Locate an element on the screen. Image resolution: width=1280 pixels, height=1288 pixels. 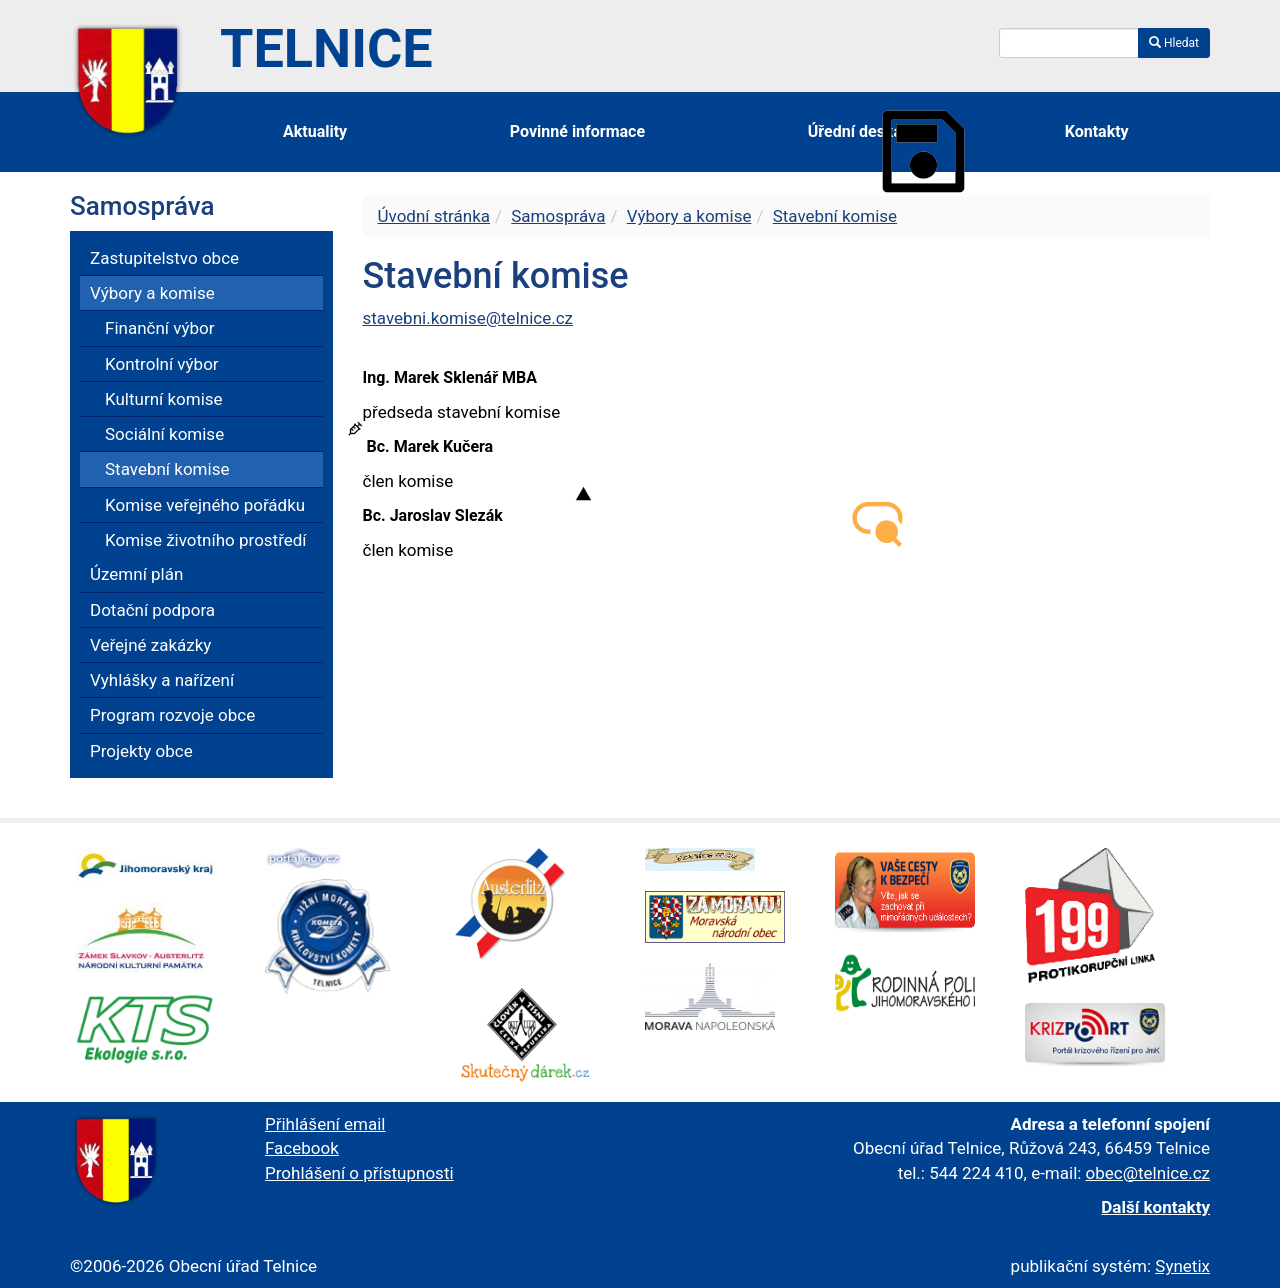
access search engine optimization tools is located at coordinates (877, 522).